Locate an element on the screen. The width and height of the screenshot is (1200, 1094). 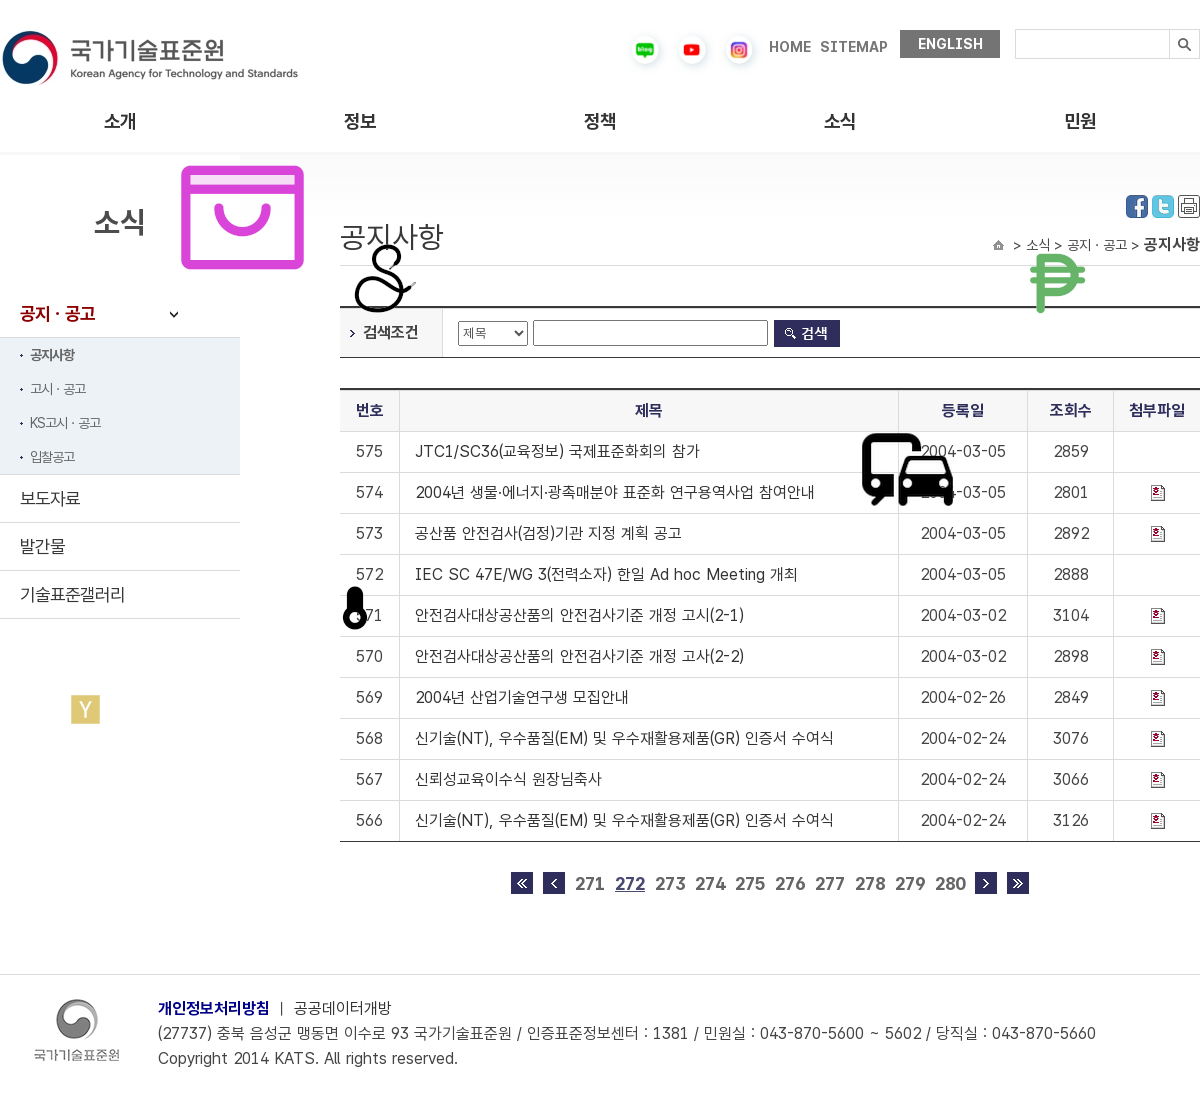
indicates pricing or payment in Philippine pesos is located at coordinates (1055, 283).